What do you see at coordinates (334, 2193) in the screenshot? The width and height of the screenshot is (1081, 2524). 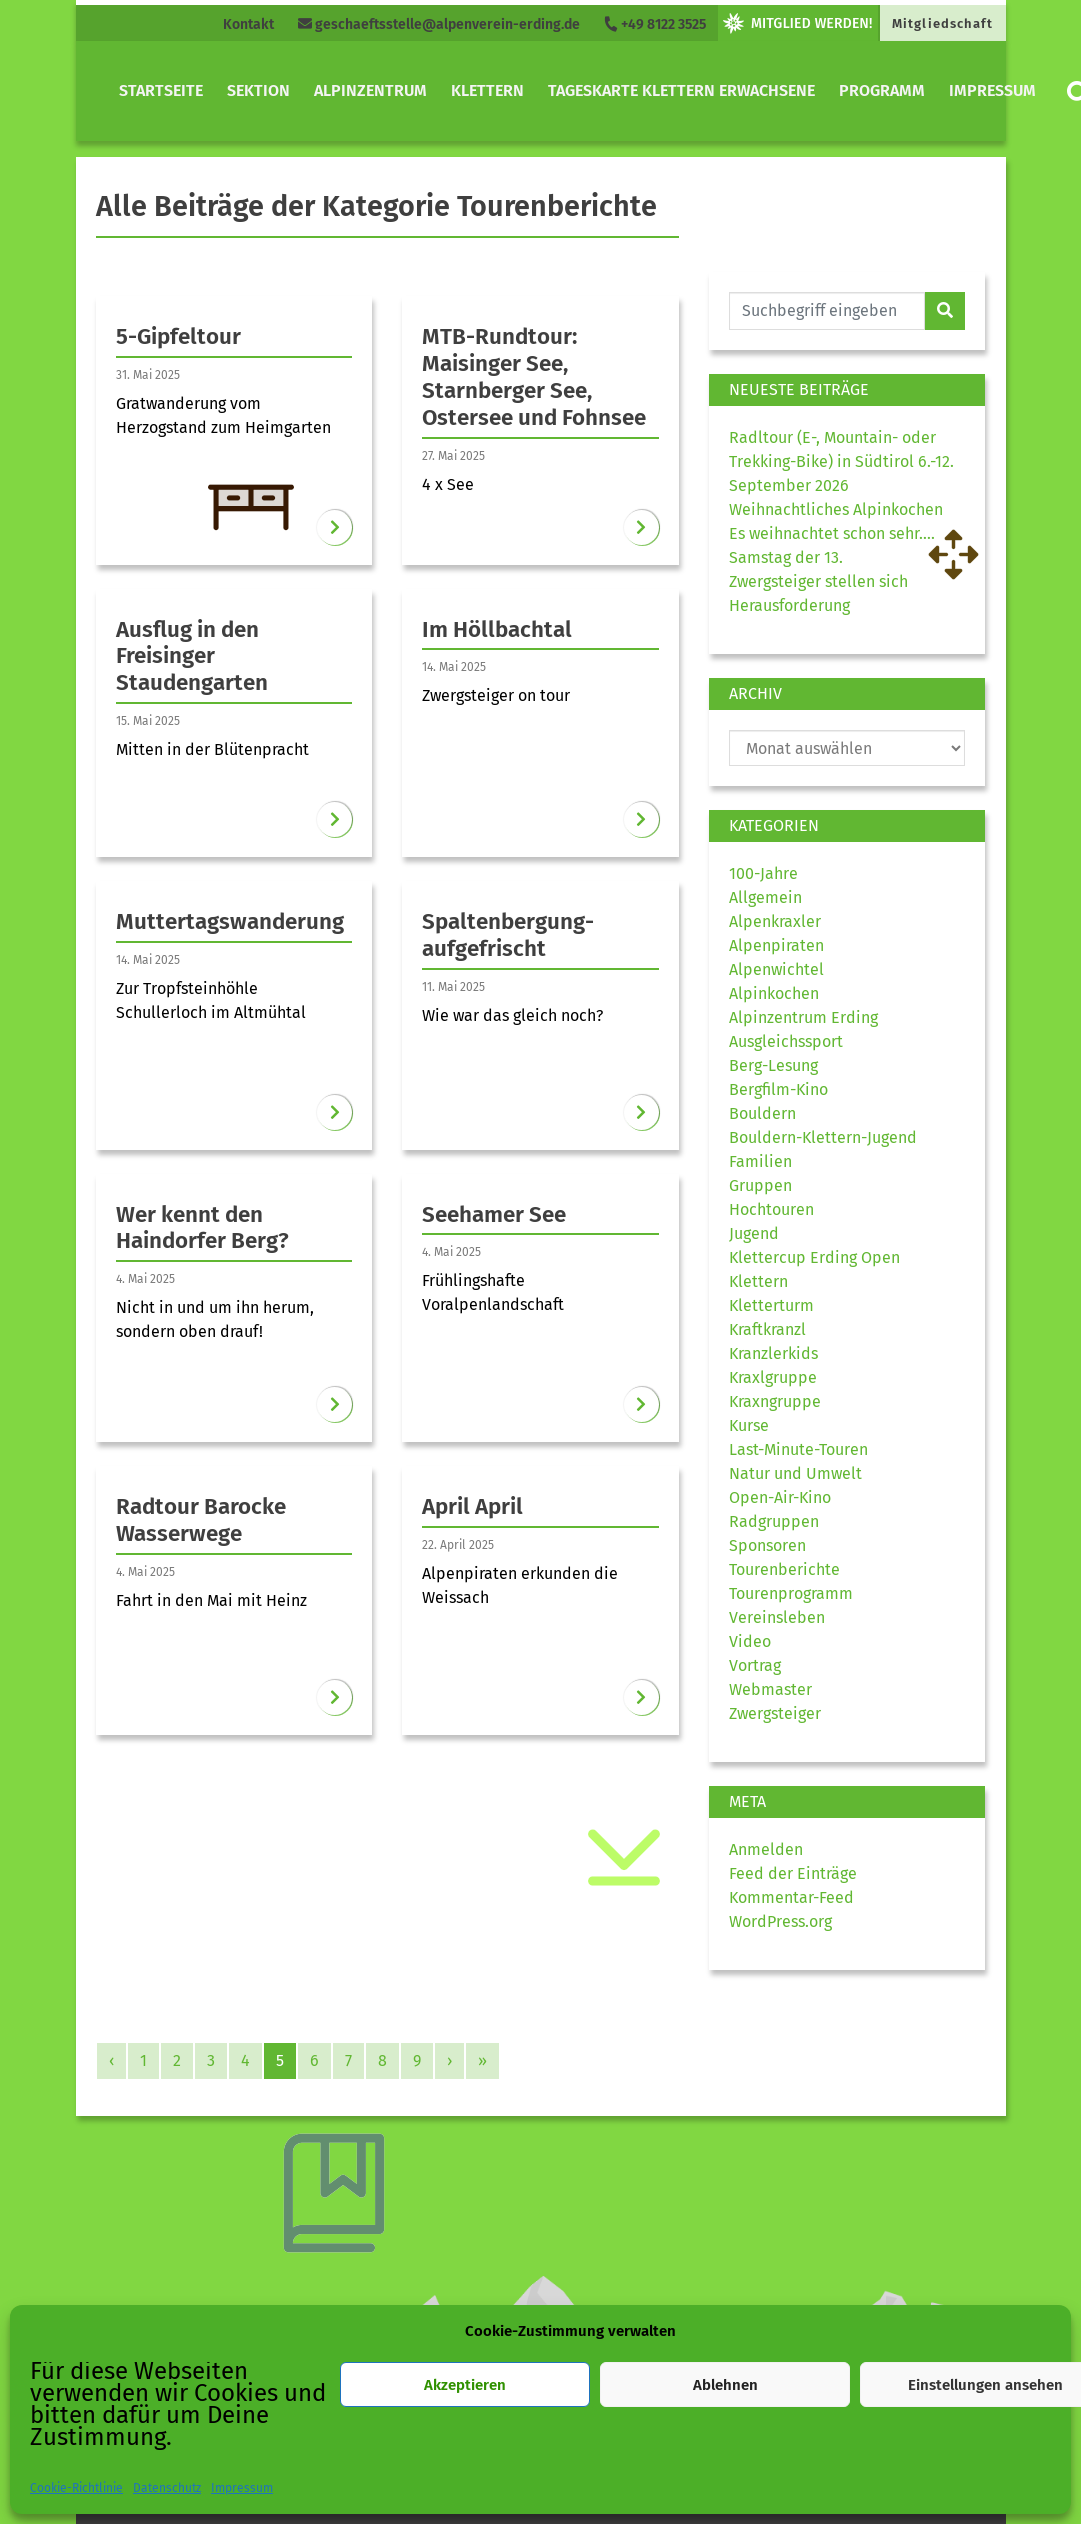 I see `access your bookmarked reading list` at bounding box center [334, 2193].